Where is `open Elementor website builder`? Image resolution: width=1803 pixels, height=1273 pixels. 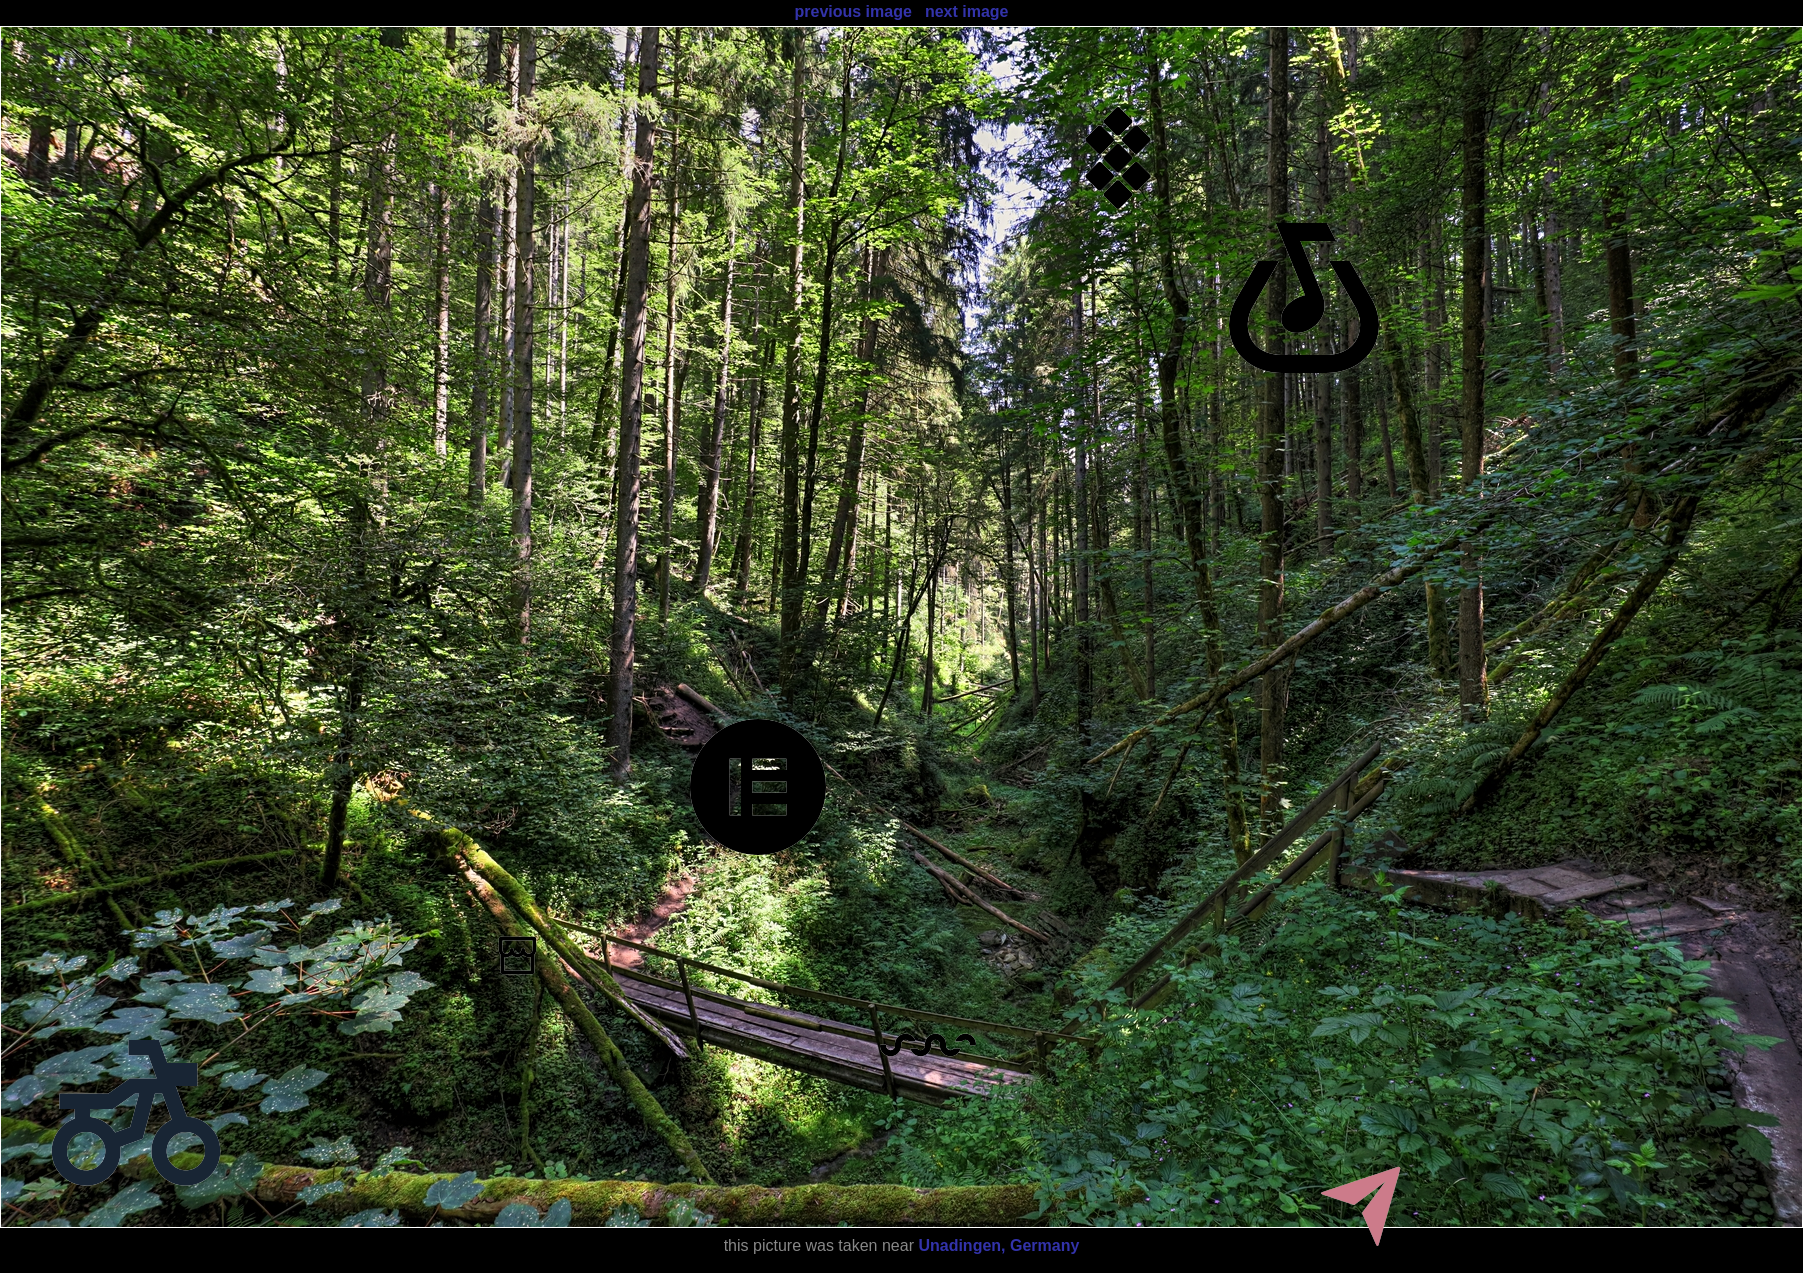 open Elementor website builder is located at coordinates (758, 787).